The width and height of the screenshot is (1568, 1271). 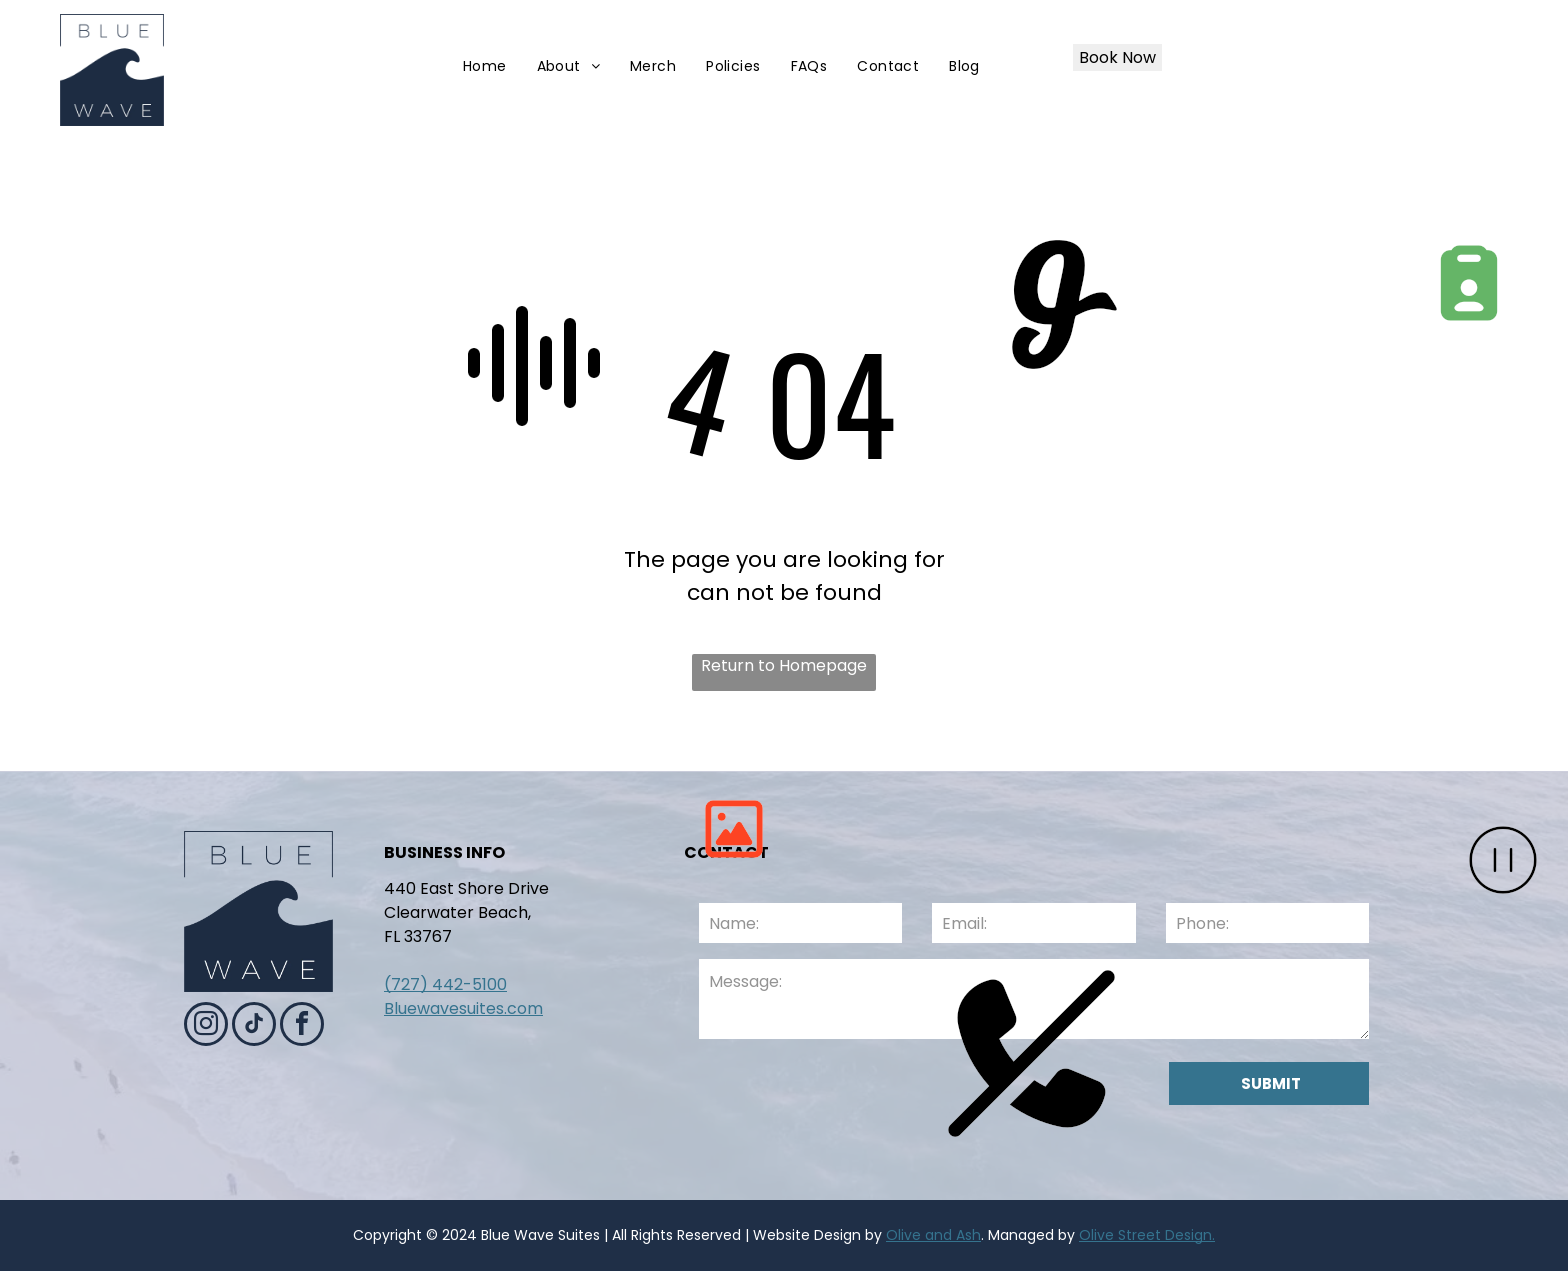 I want to click on glide app logo, so click(x=1060, y=304).